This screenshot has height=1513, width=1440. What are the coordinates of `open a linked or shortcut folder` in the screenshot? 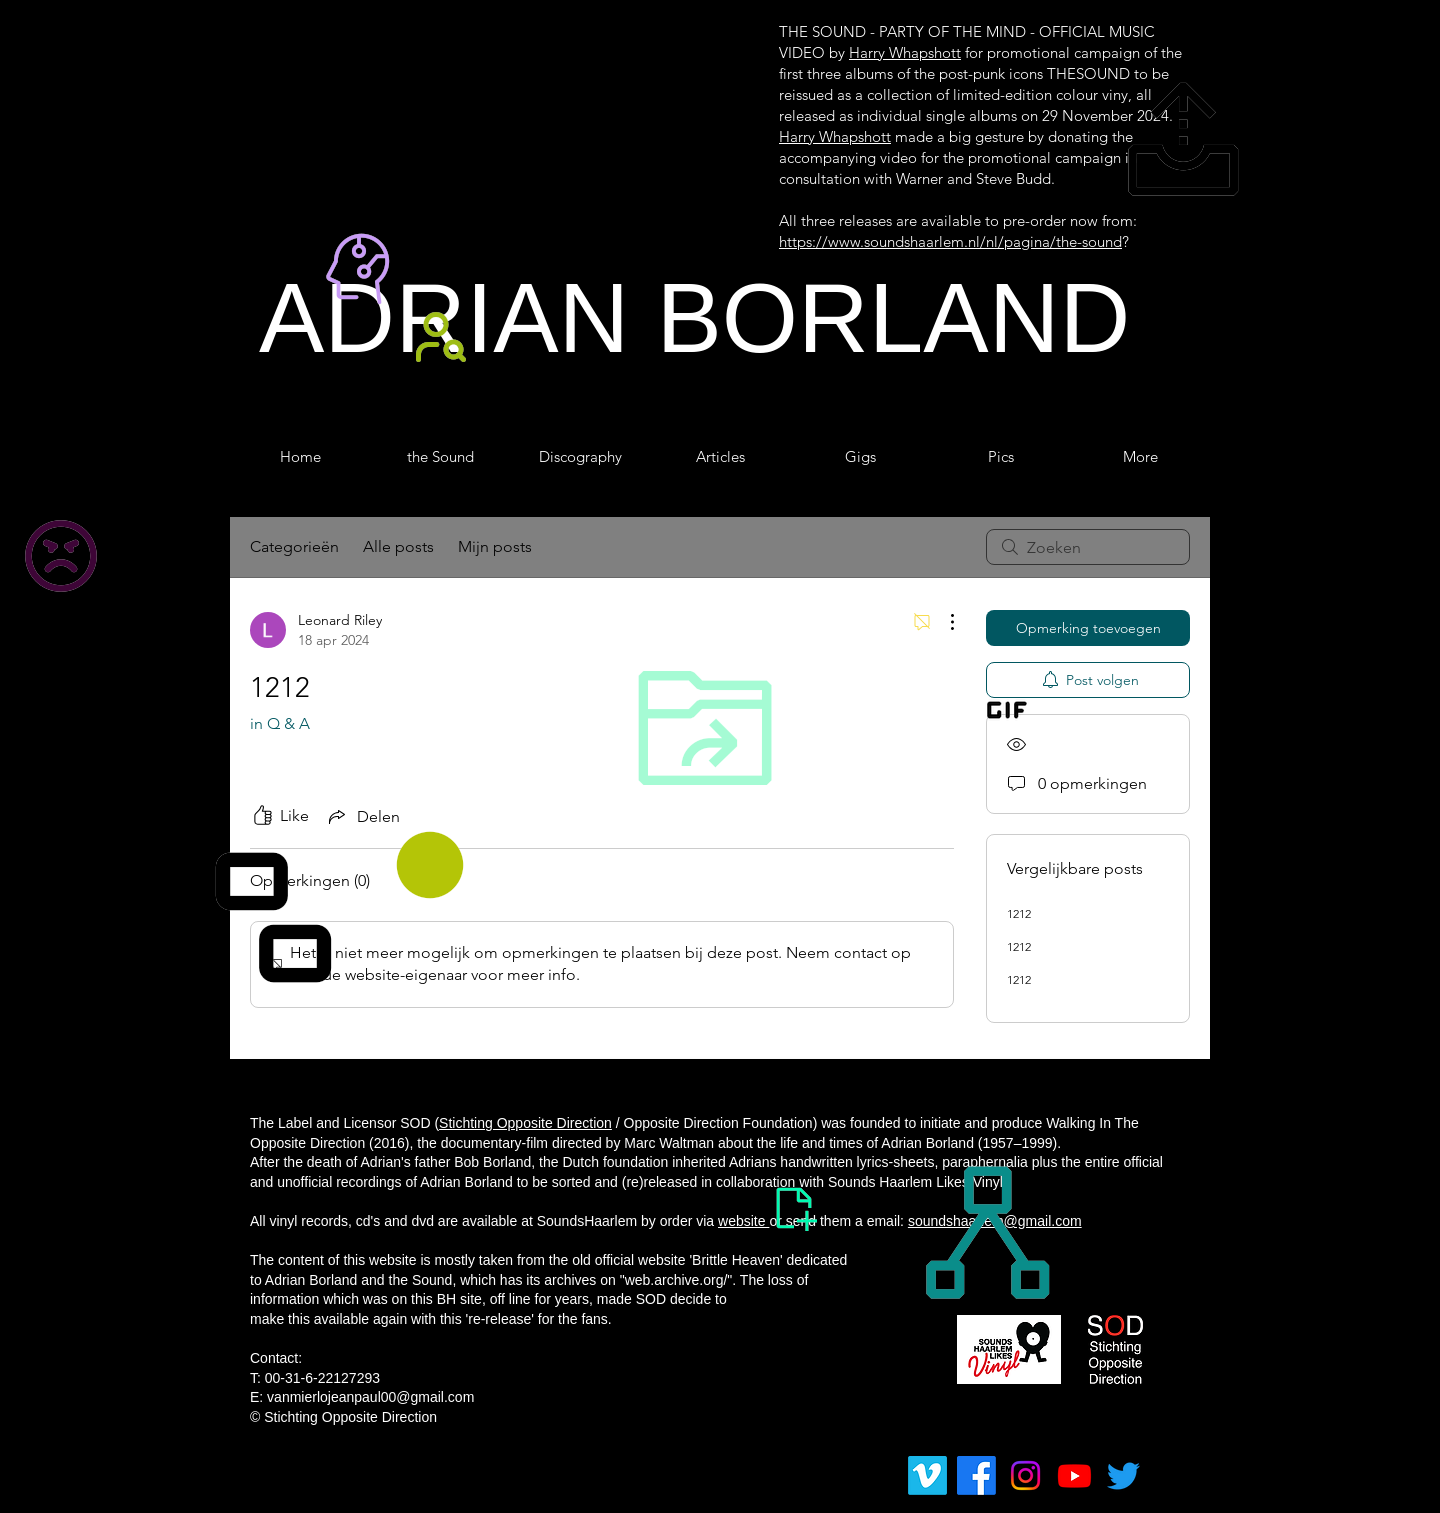 It's located at (705, 728).